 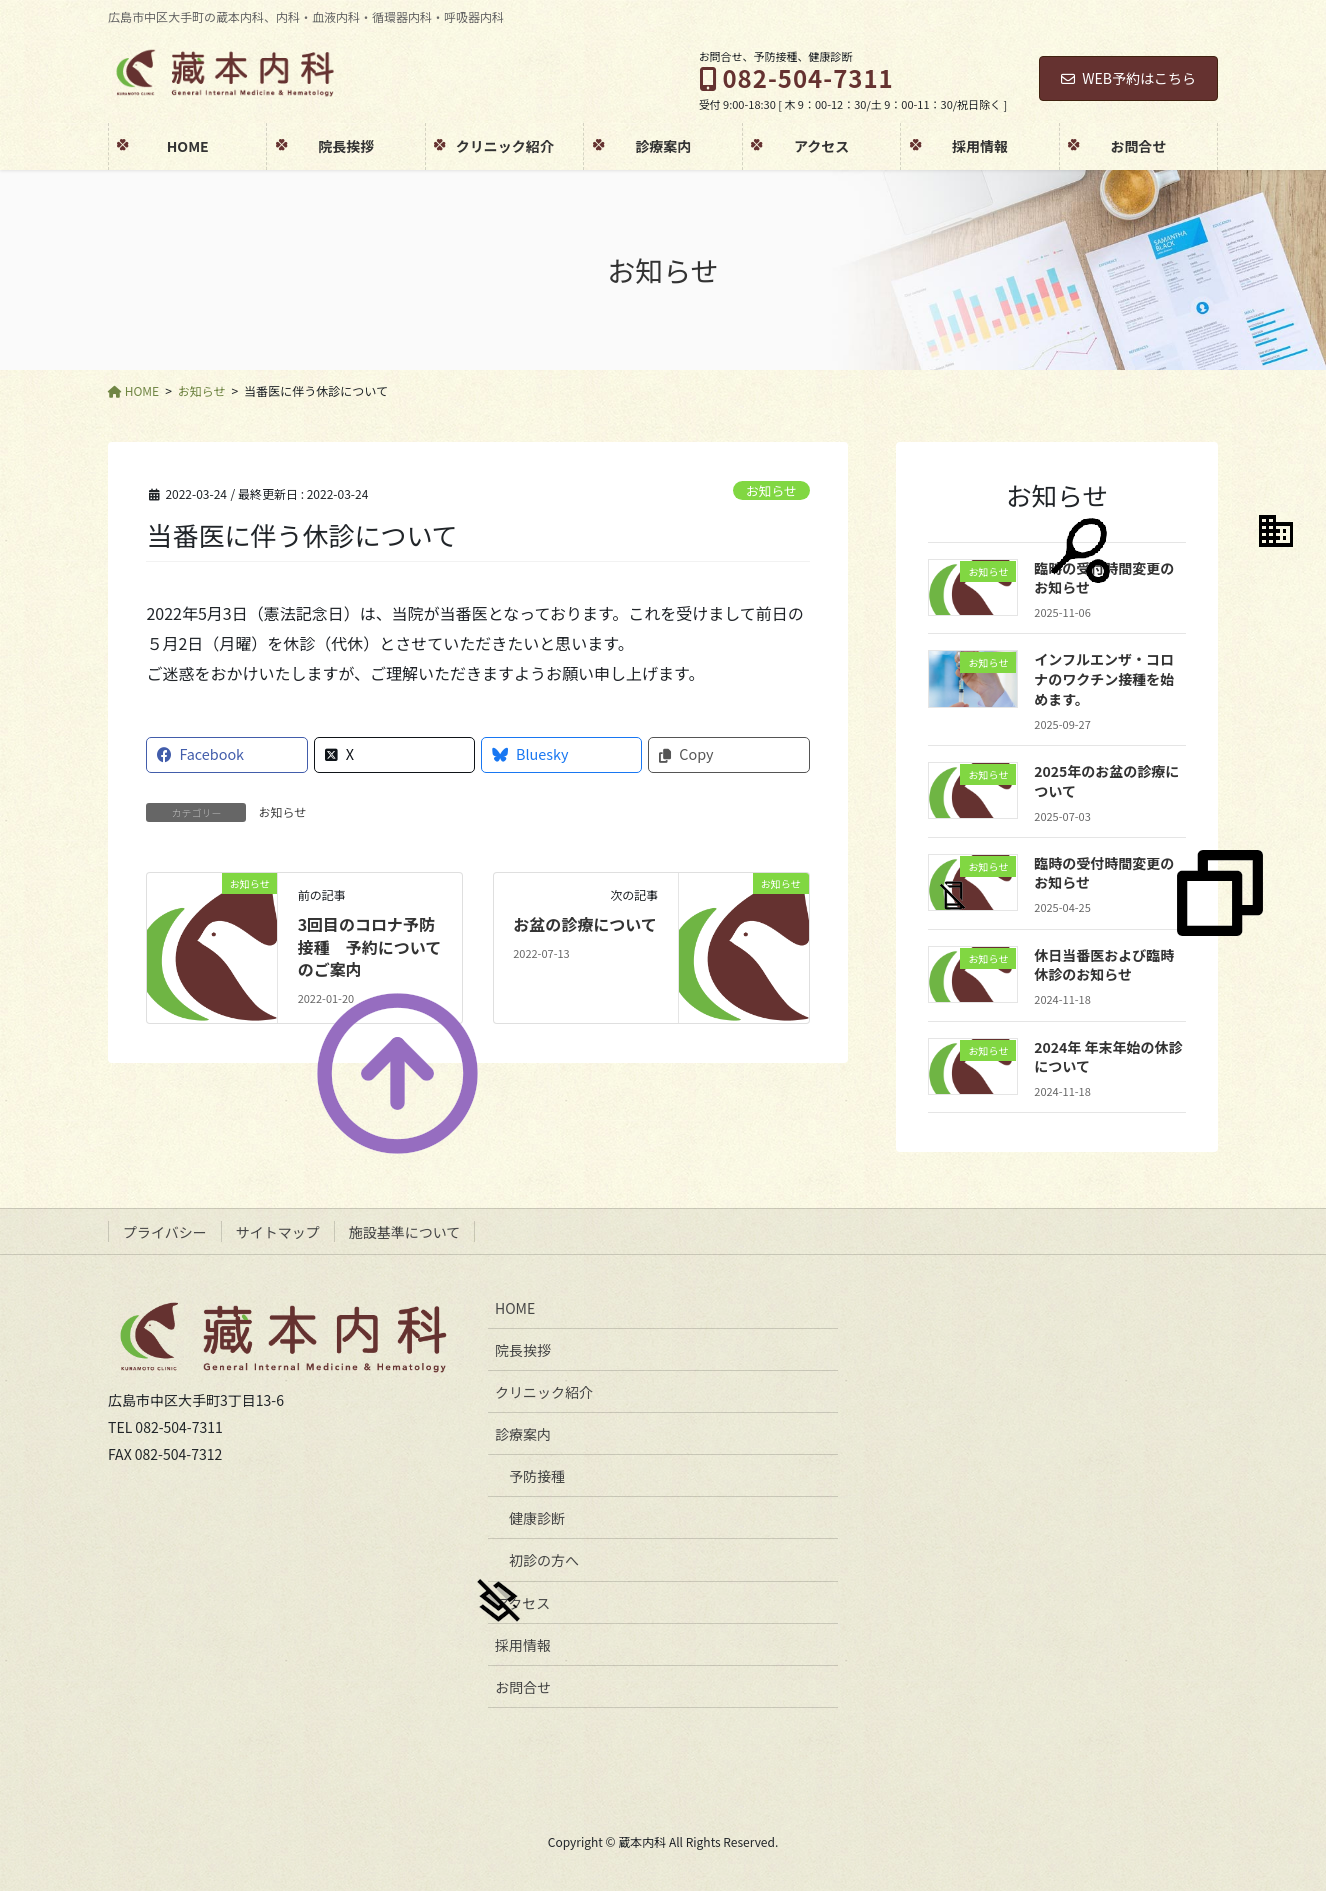 I want to click on no cell phone signal or service, so click(x=953, y=895).